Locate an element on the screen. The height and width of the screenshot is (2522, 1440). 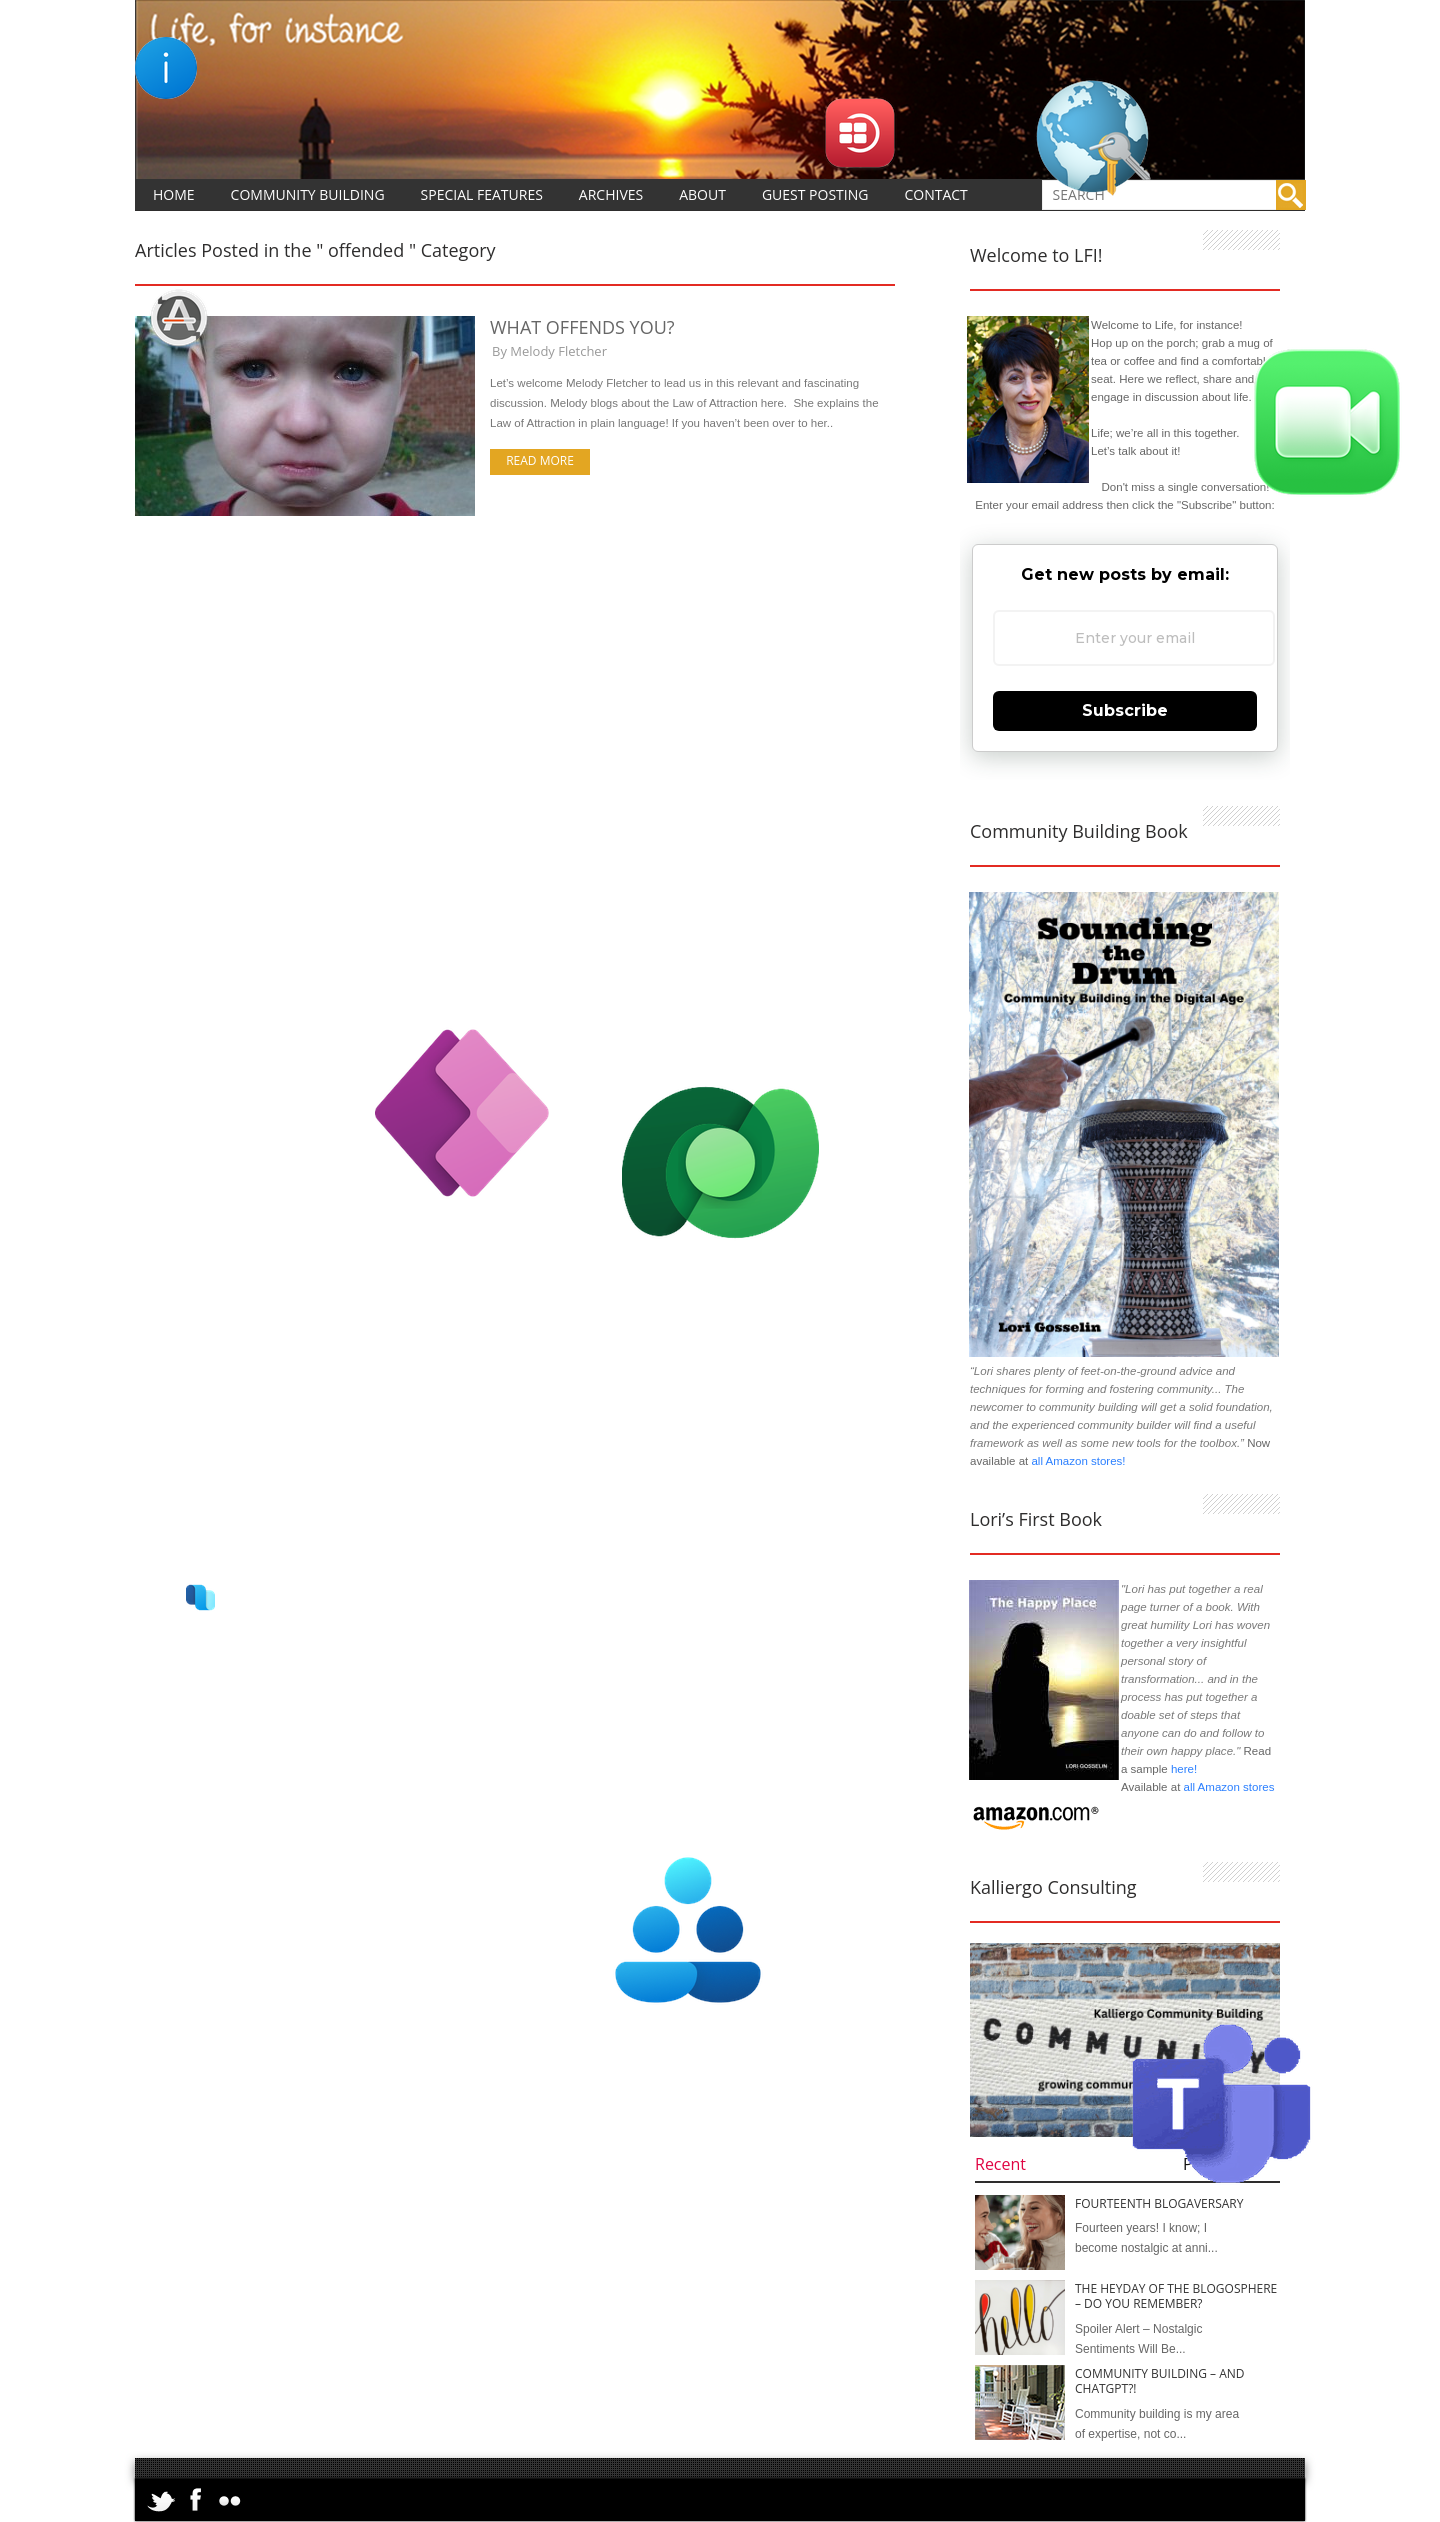
access global security or authentication settings is located at coordinates (1092, 136).